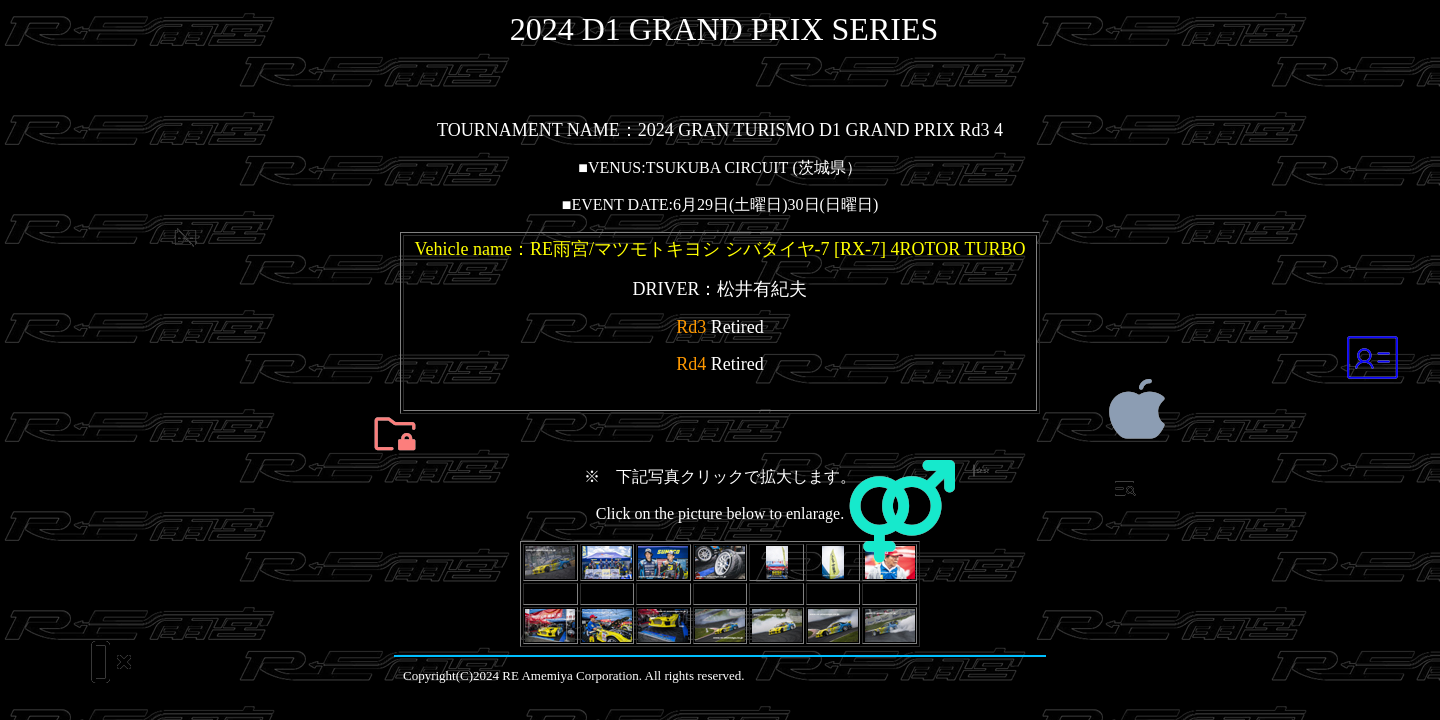  I want to click on remove a column from a table or layout, so click(110, 662).